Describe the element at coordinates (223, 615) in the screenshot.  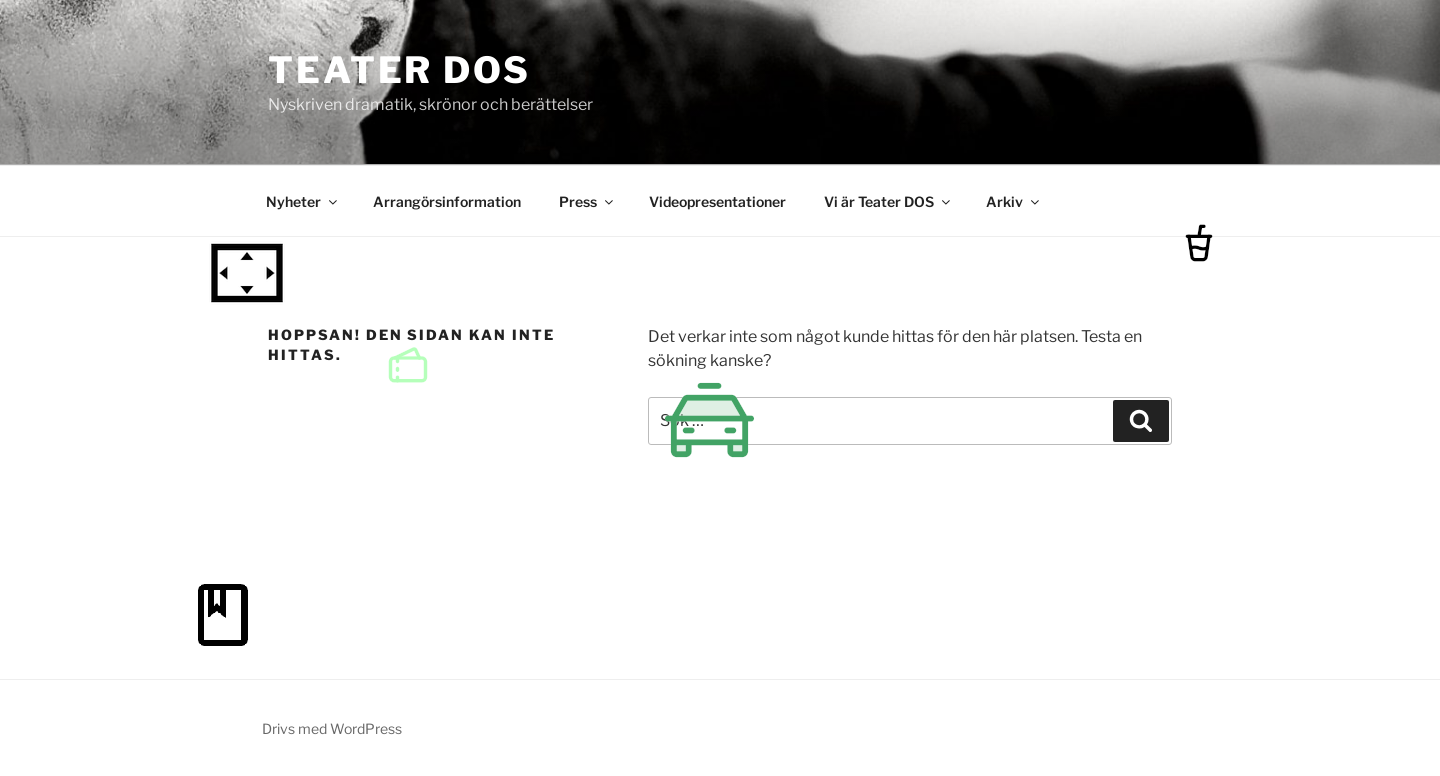
I see `access your classes or courses` at that location.